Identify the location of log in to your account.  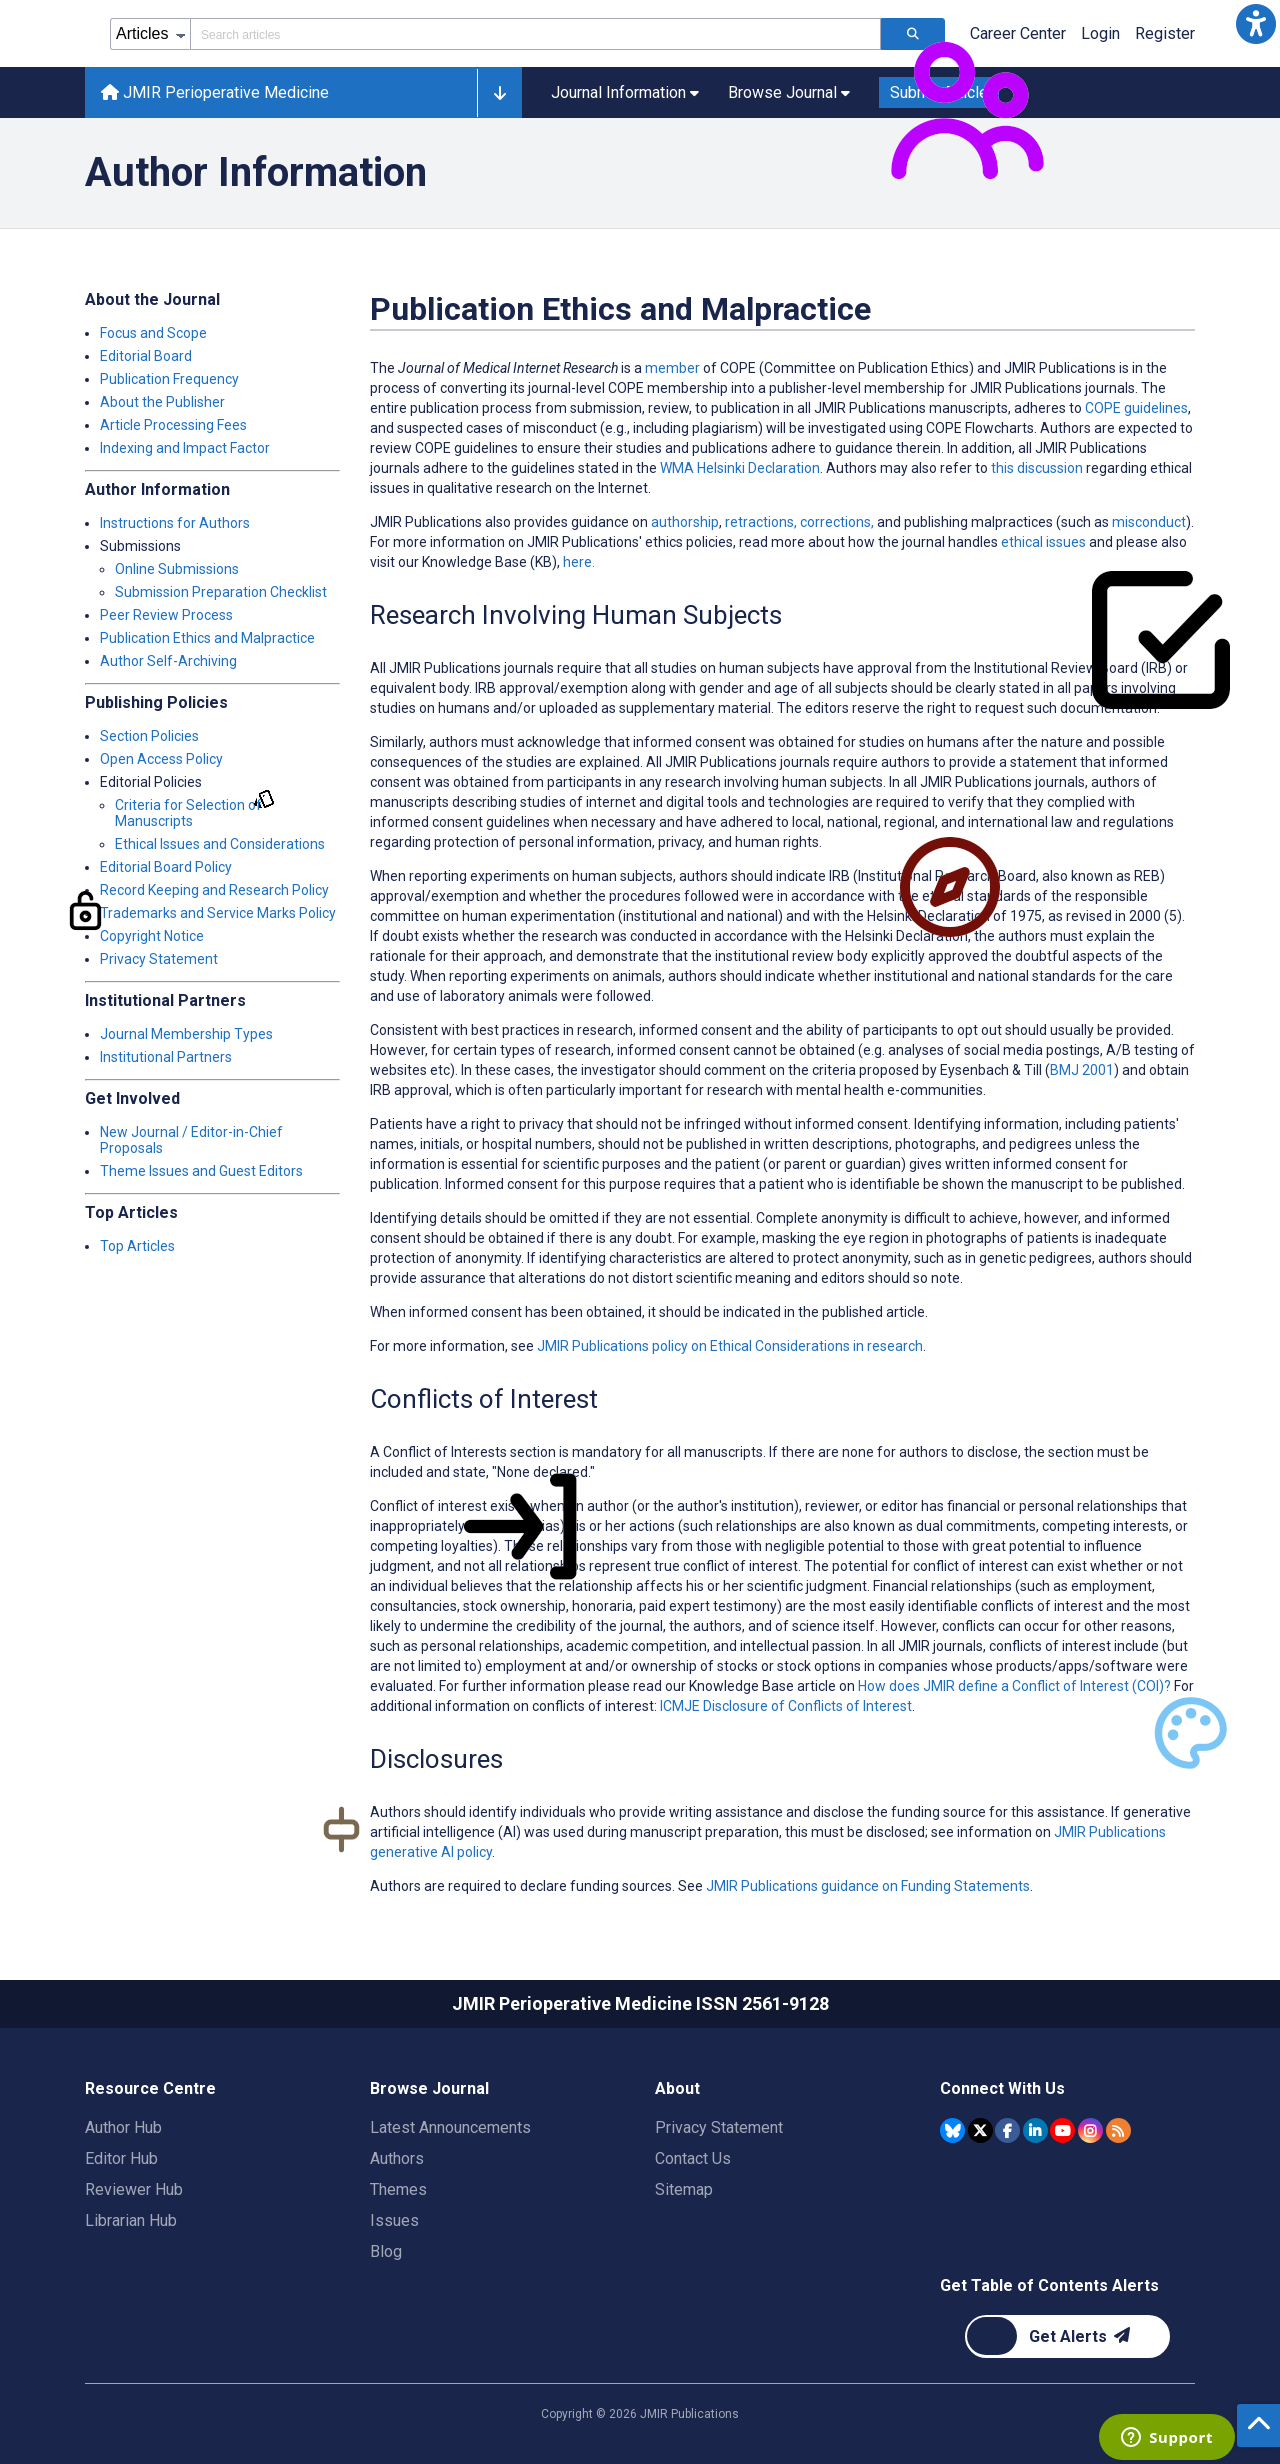
(523, 1526).